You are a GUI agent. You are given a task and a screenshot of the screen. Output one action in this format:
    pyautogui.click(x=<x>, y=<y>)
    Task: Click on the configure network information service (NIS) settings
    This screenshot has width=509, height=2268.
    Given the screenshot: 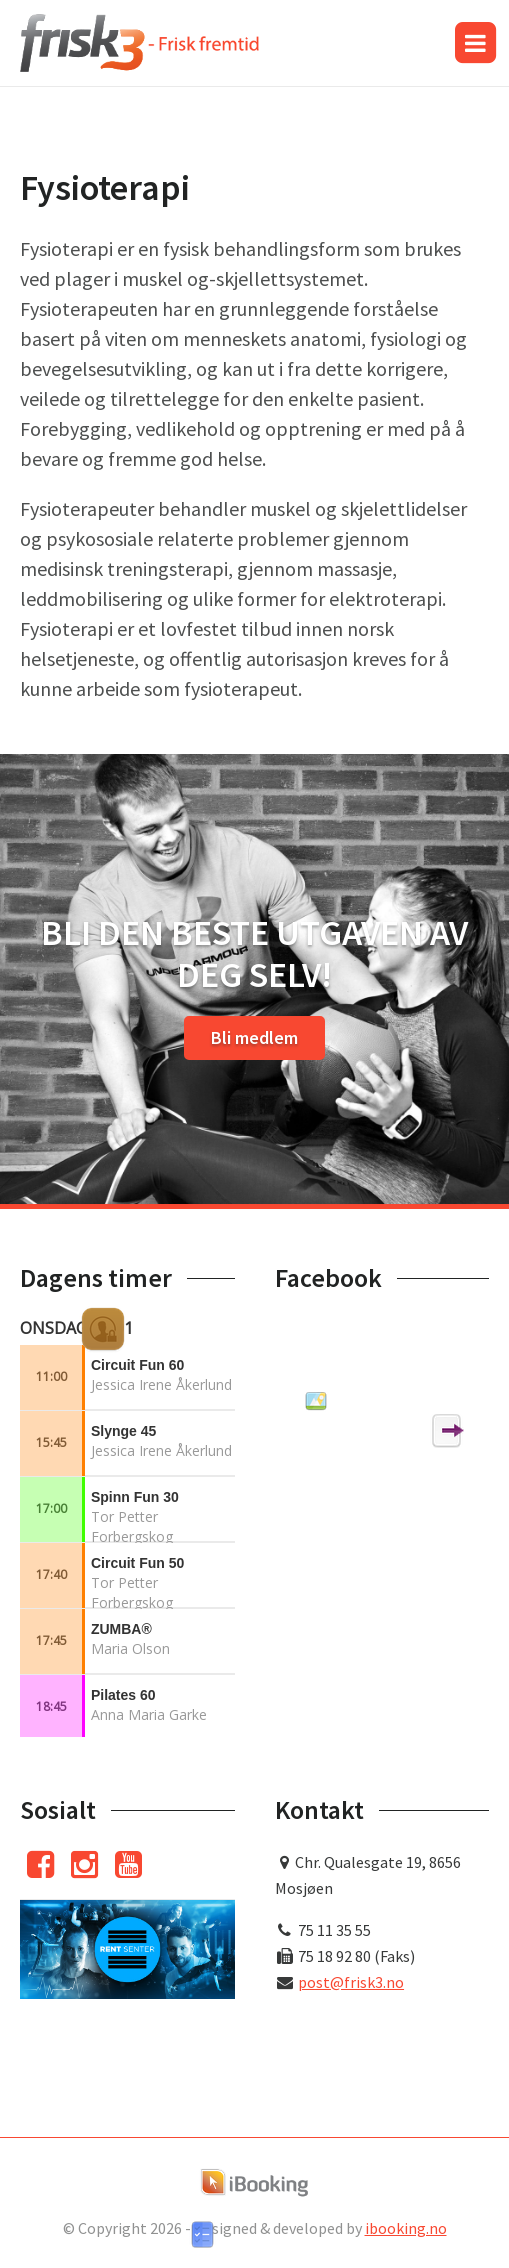 What is the action you would take?
    pyautogui.click(x=103, y=1329)
    